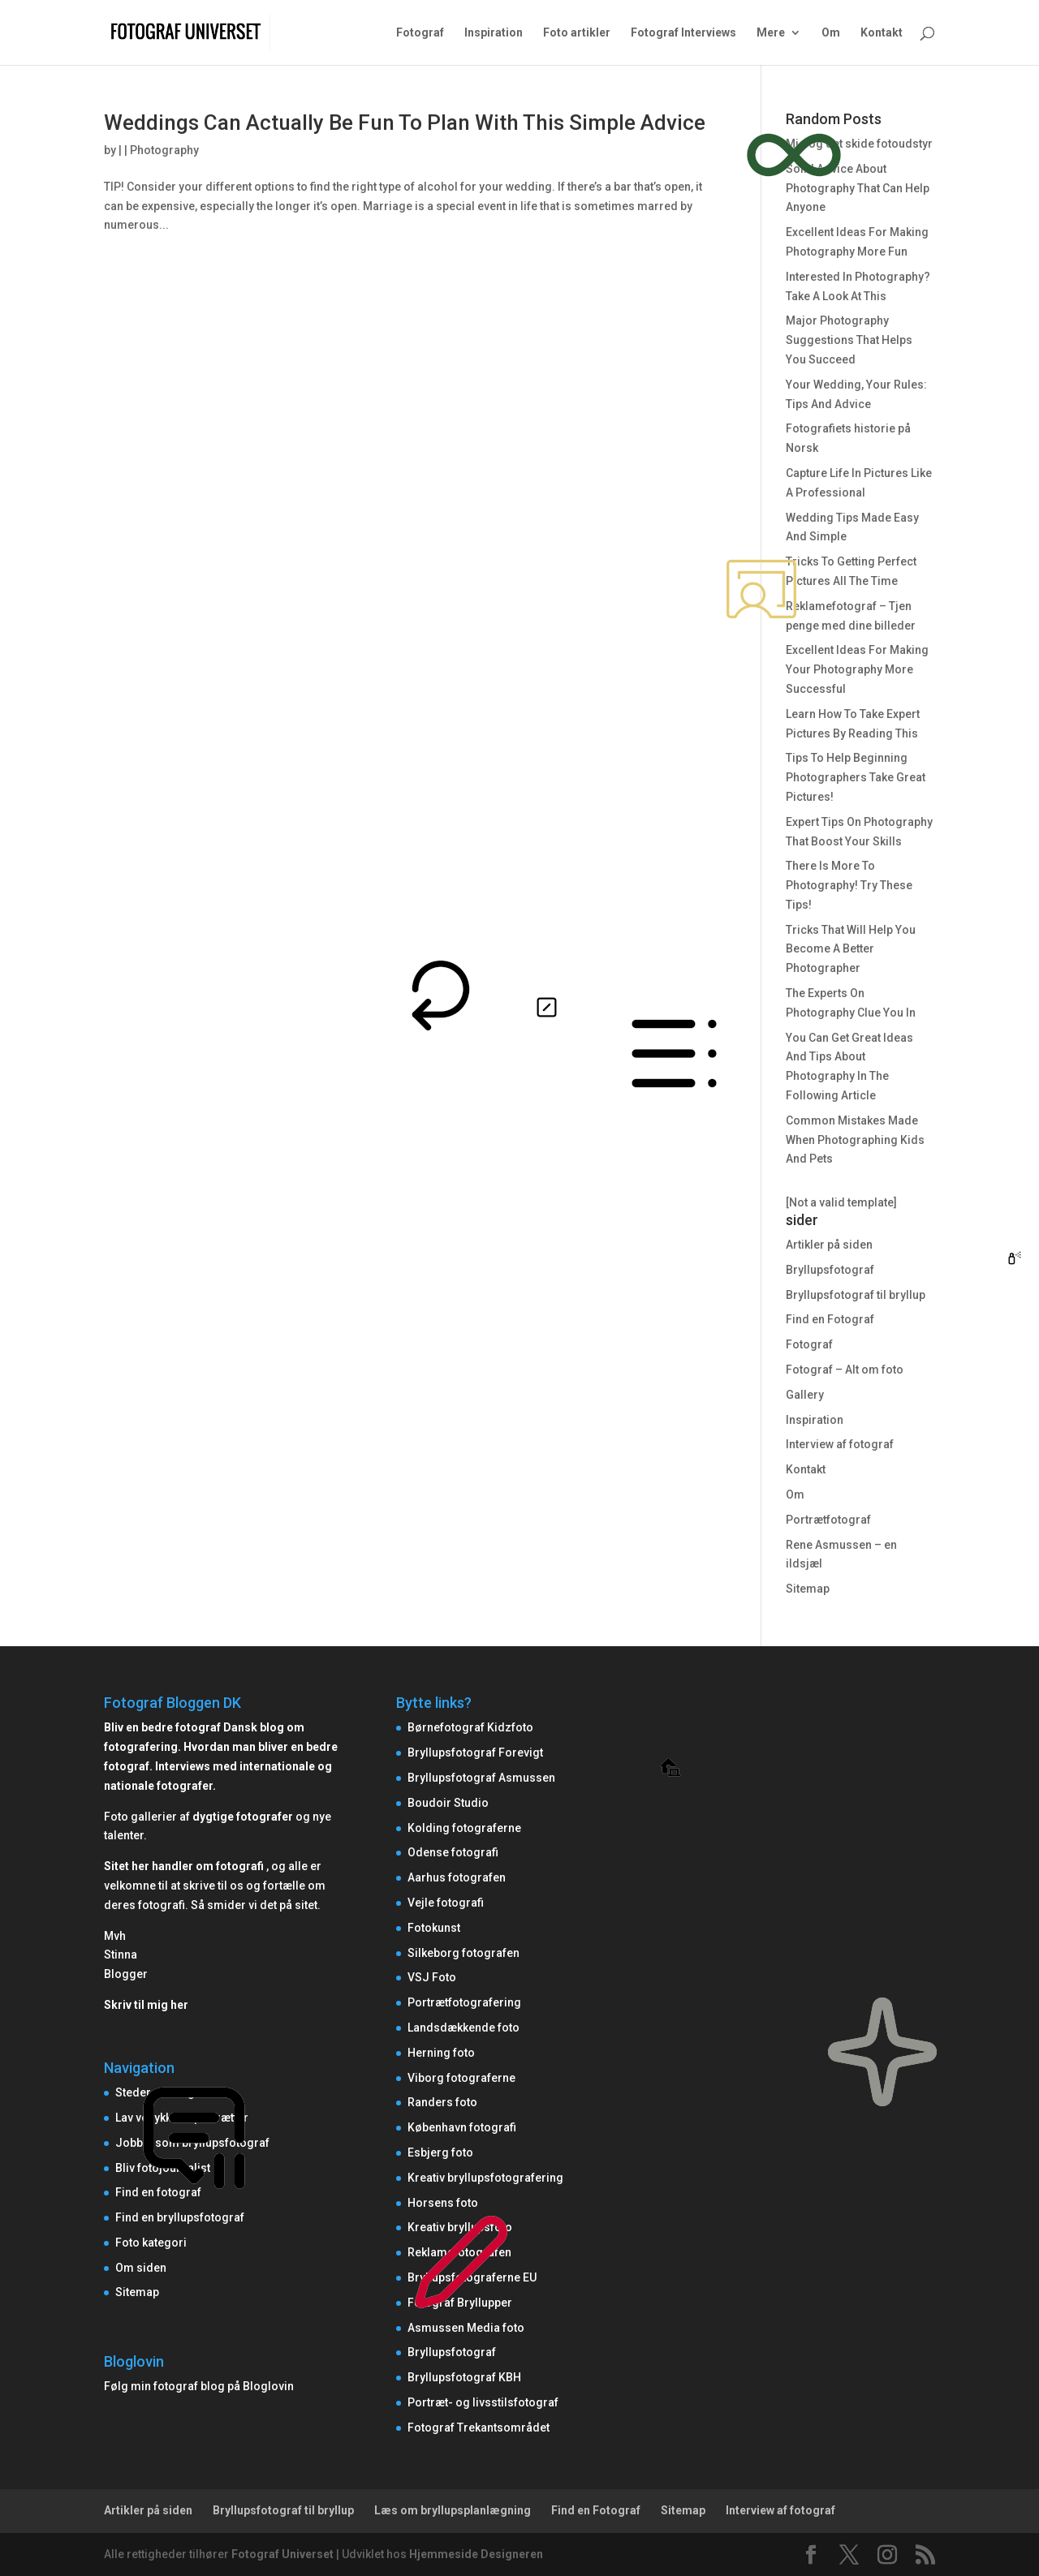 Image resolution: width=1039 pixels, height=2576 pixels. Describe the element at coordinates (441, 996) in the screenshot. I see `repeat or iterate through a process` at that location.